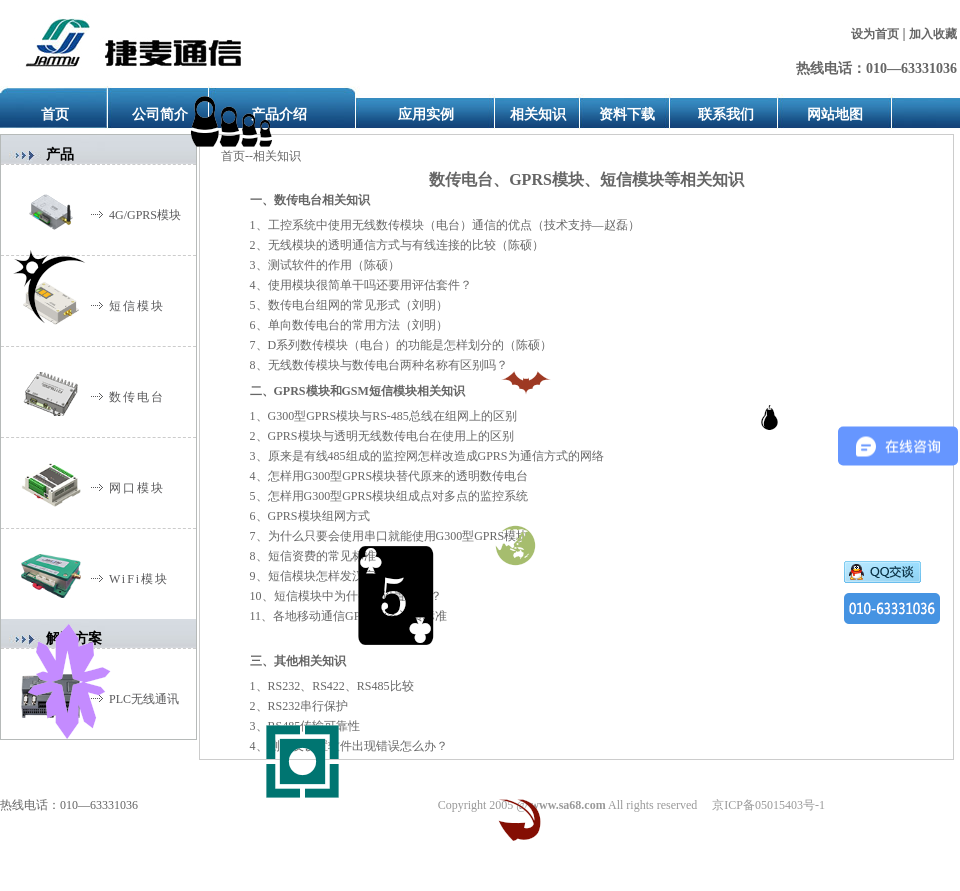 This screenshot has width=960, height=891. Describe the element at coordinates (49, 286) in the screenshot. I see `indicates eclipse event or celestial phenomenon in game` at that location.